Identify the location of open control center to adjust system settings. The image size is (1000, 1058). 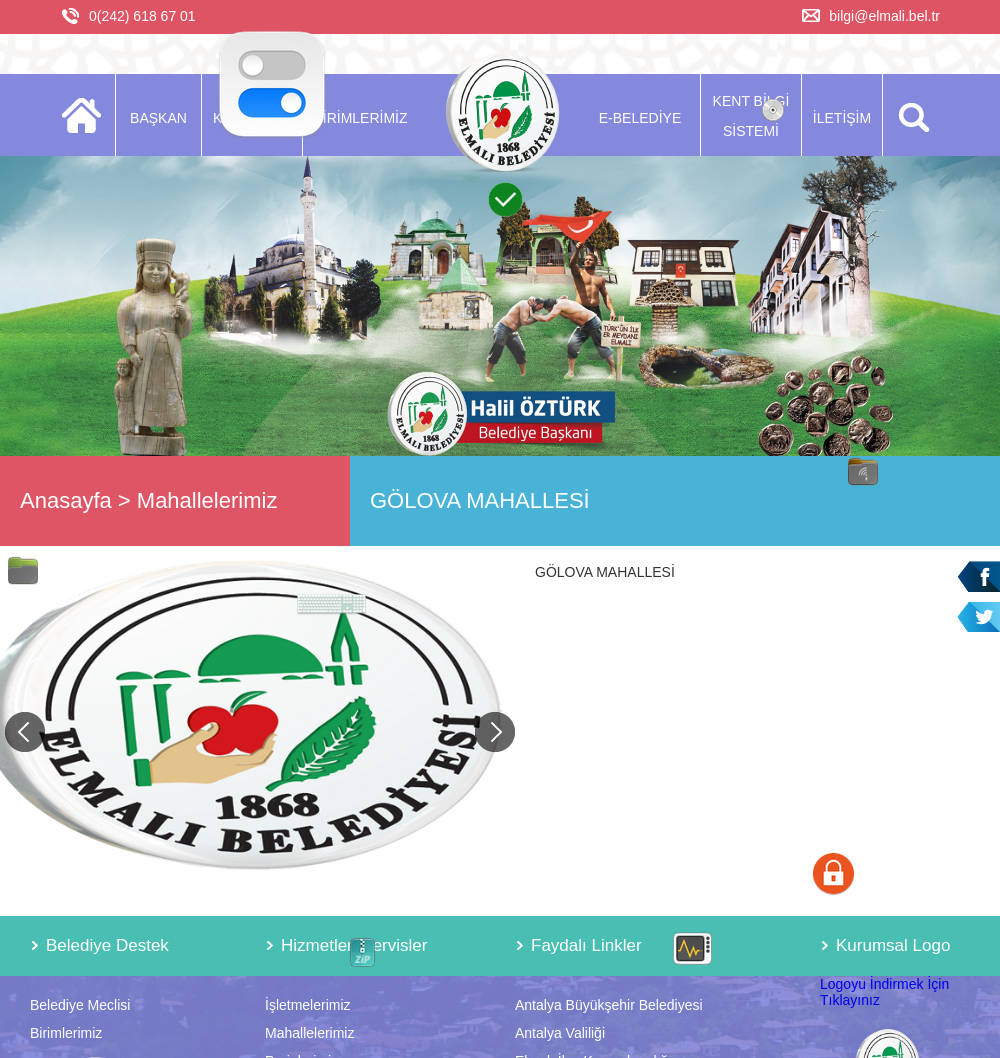
(272, 84).